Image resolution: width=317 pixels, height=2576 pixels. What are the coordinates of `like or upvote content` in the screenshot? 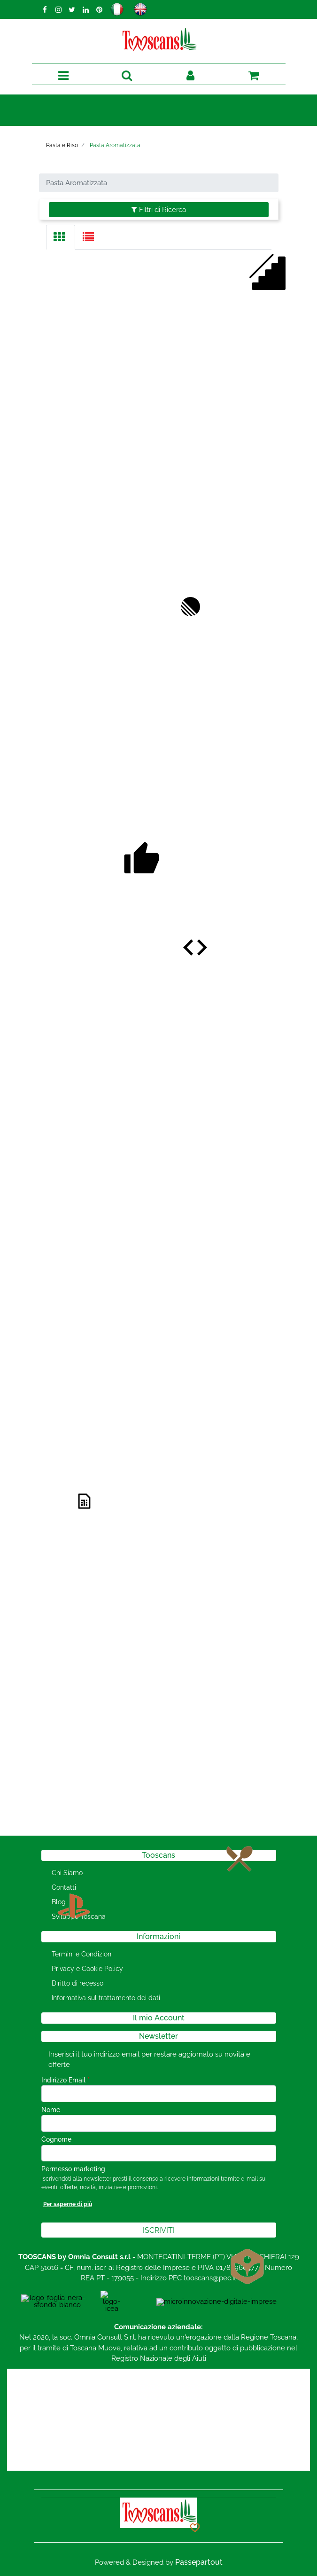 It's located at (141, 859).